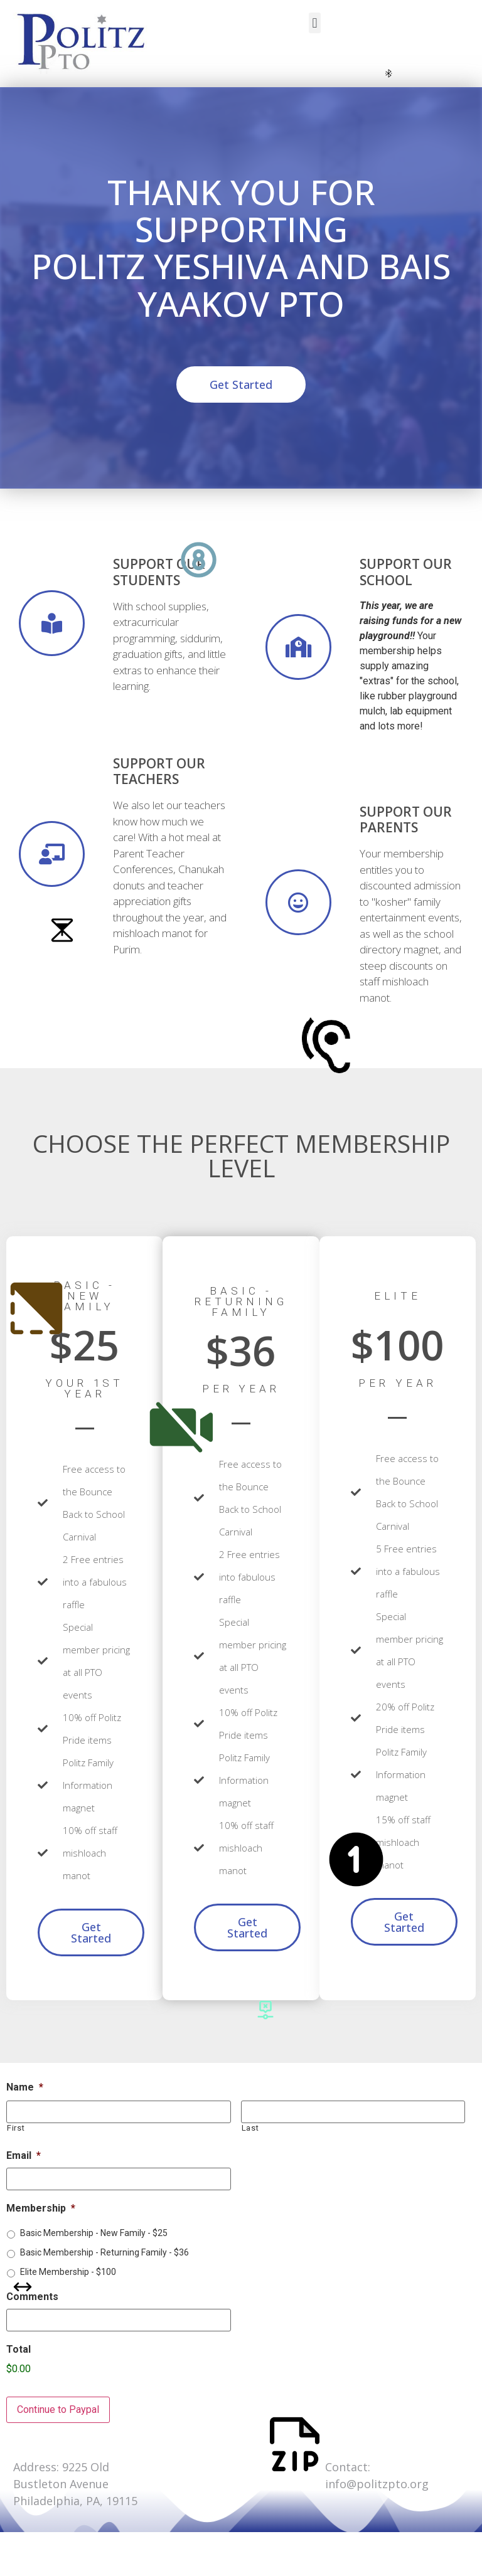 Image resolution: width=482 pixels, height=2576 pixels. Describe the element at coordinates (36, 1308) in the screenshot. I see `invert current selection` at that location.